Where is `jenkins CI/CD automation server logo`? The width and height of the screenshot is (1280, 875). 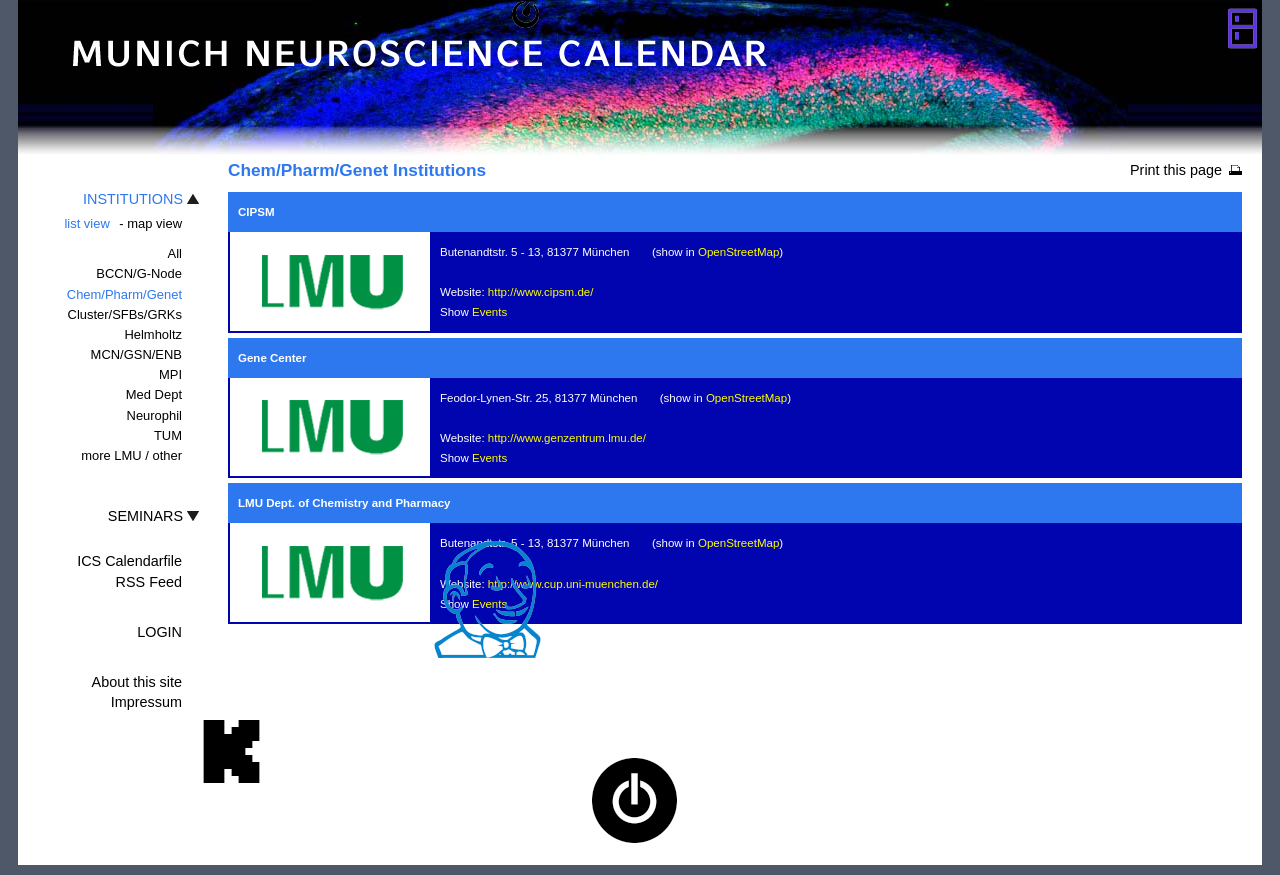
jenkins CI/CD automation server logo is located at coordinates (487, 599).